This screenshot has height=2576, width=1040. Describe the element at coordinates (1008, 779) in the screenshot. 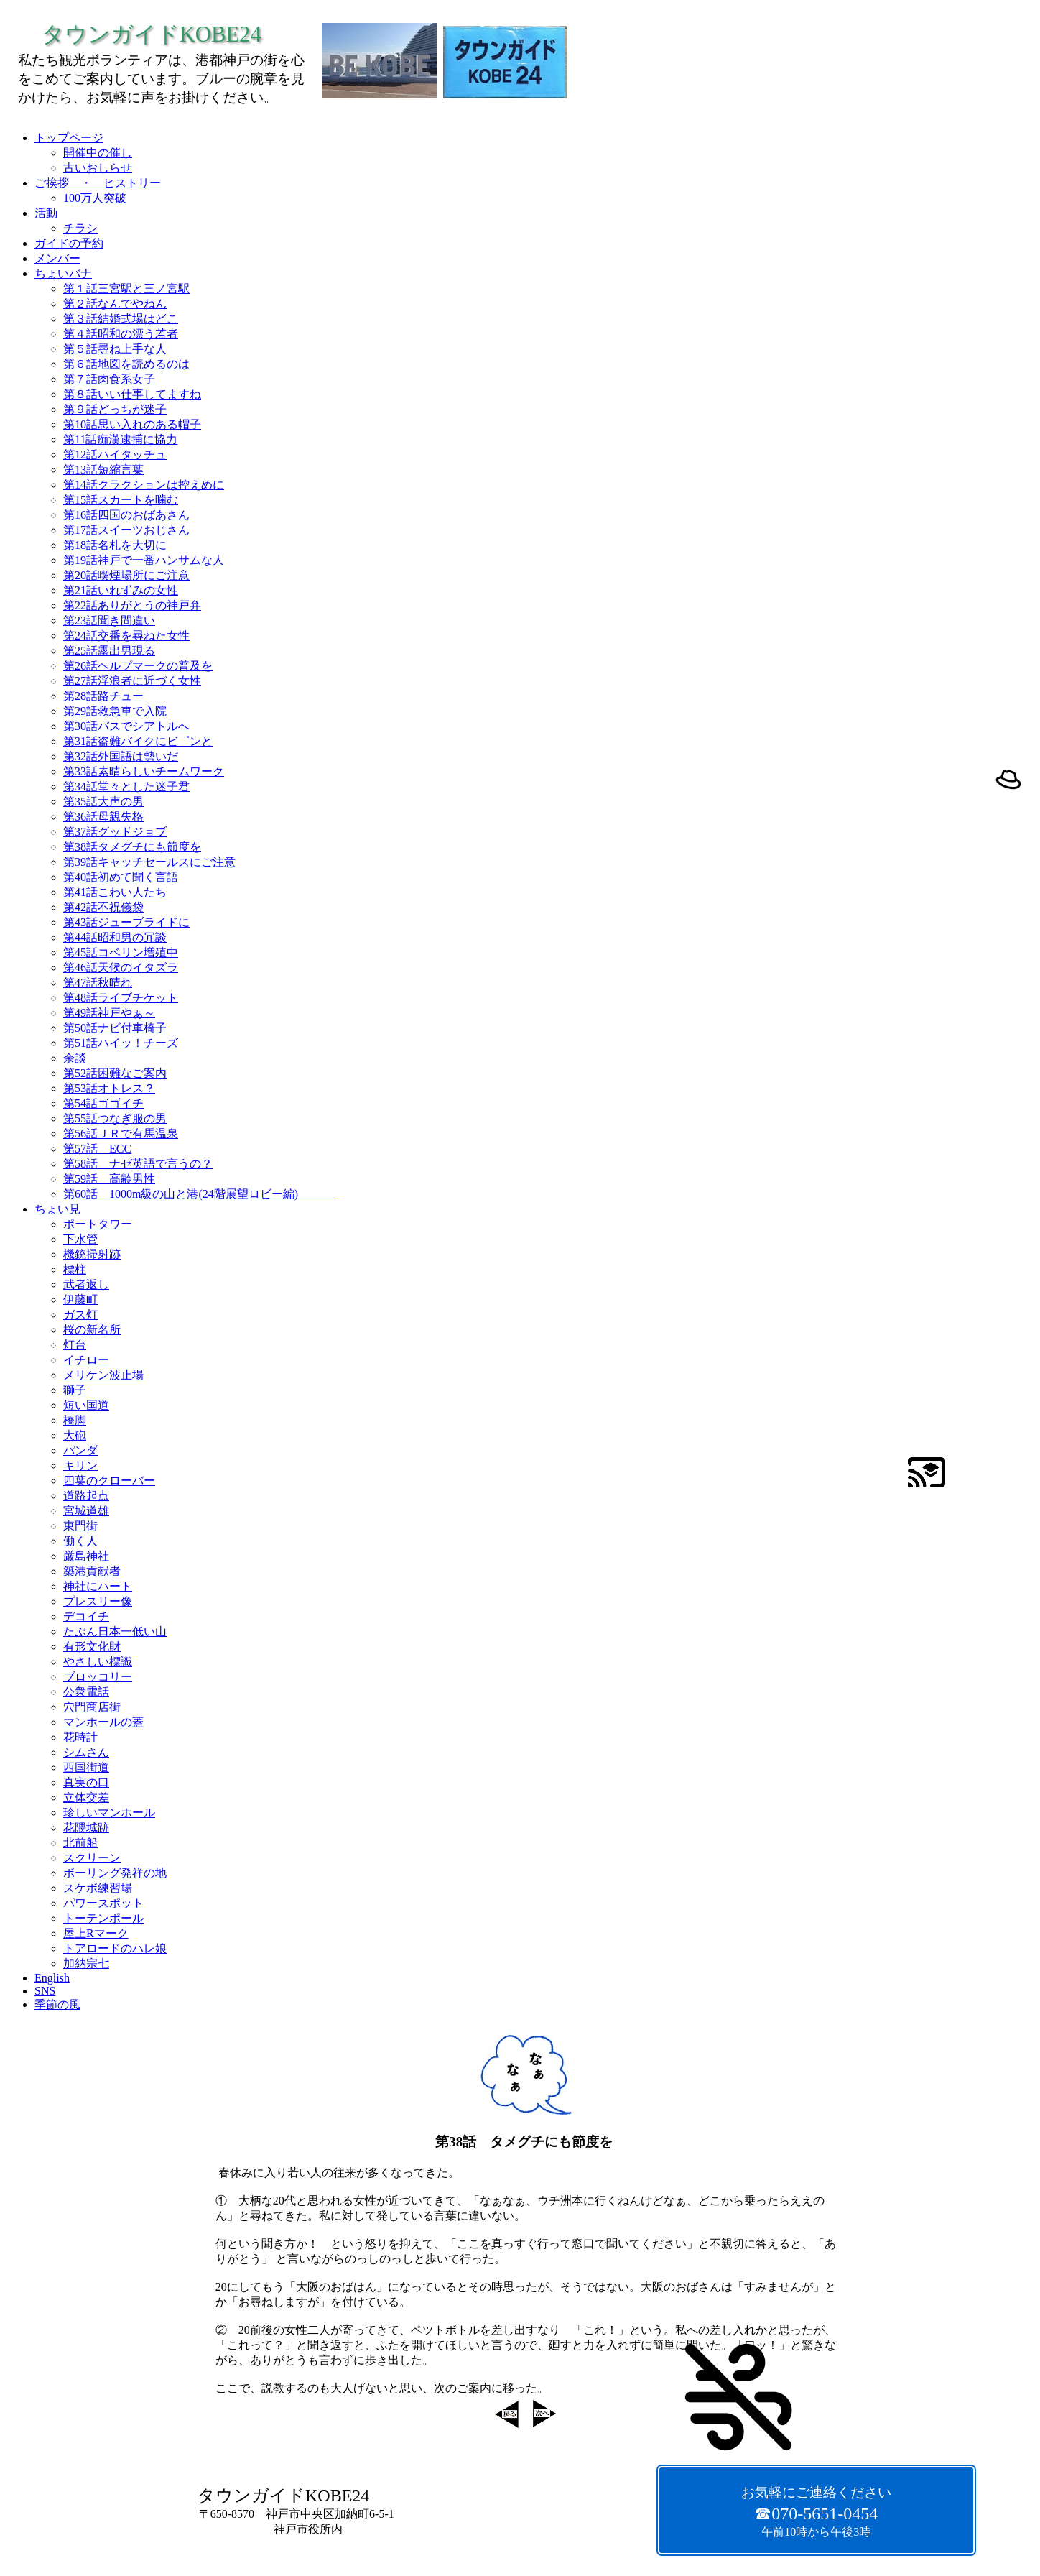

I see `Red Hat brand logo` at that location.